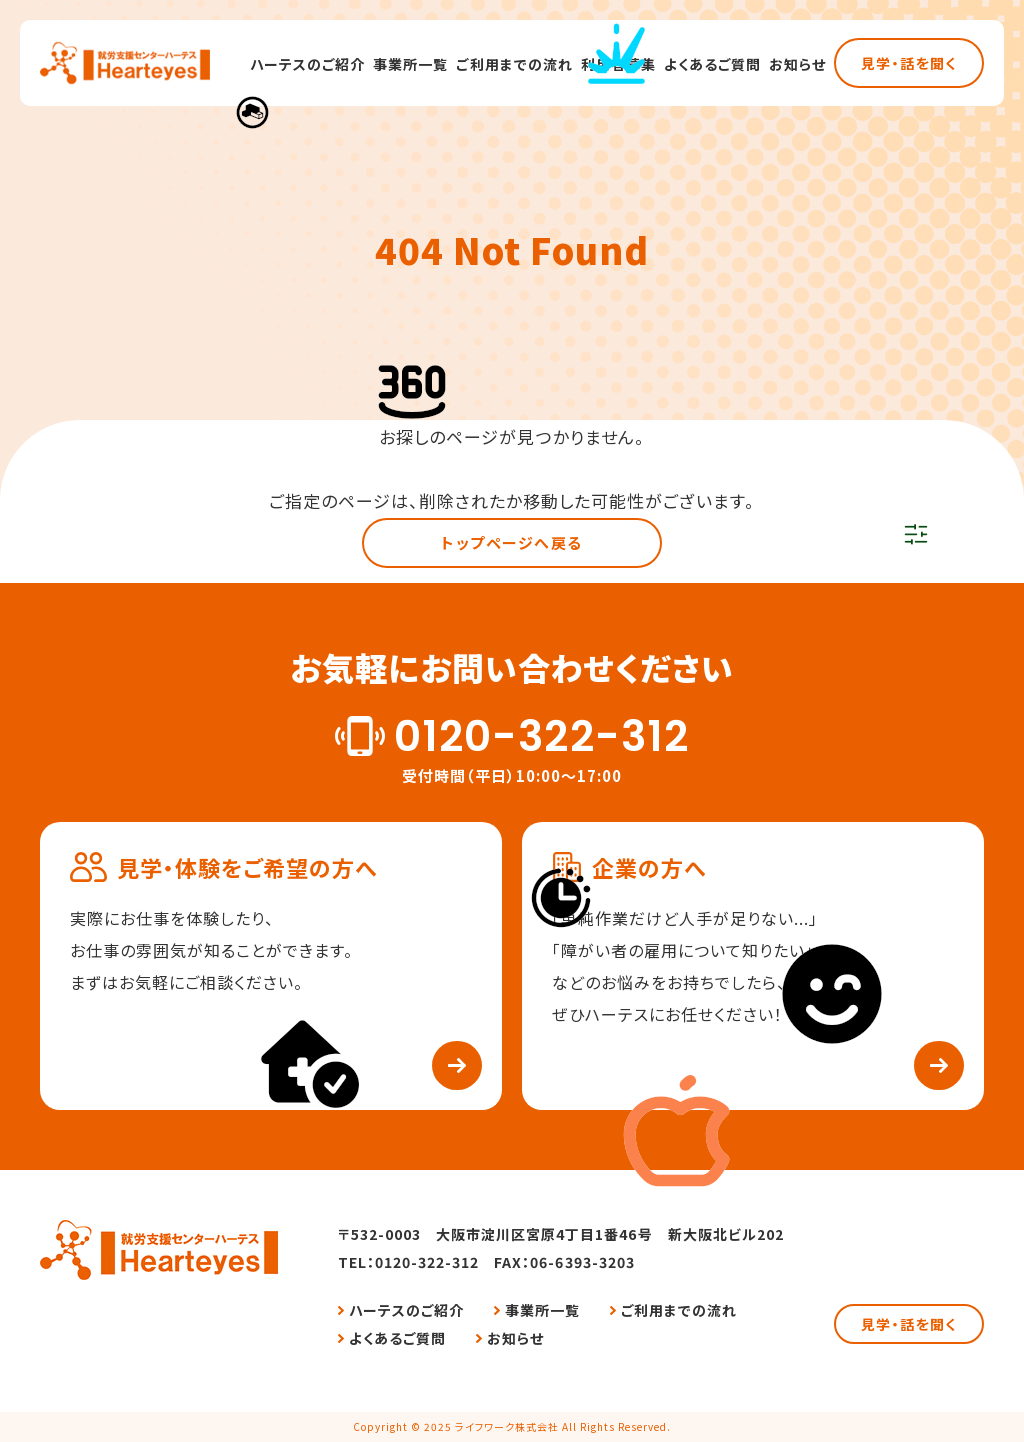 The height and width of the screenshot is (1442, 1024). Describe the element at coordinates (916, 534) in the screenshot. I see `adjust settings or preferences` at that location.